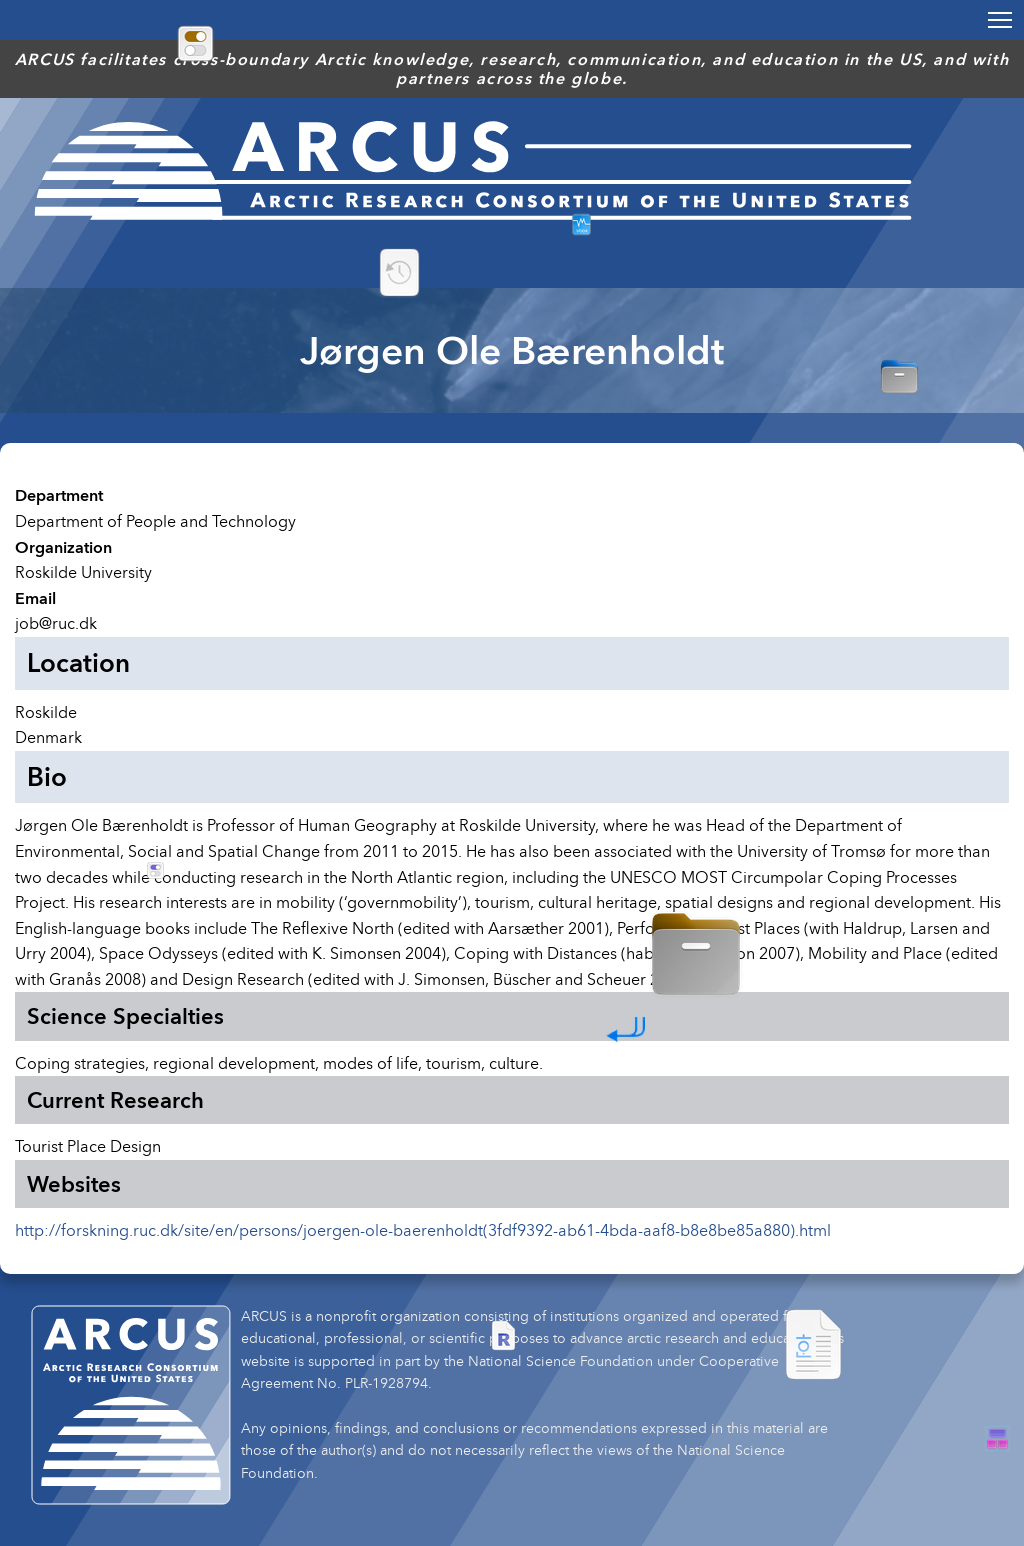  What do you see at coordinates (899, 376) in the screenshot?
I see `open the file manager application` at bounding box center [899, 376].